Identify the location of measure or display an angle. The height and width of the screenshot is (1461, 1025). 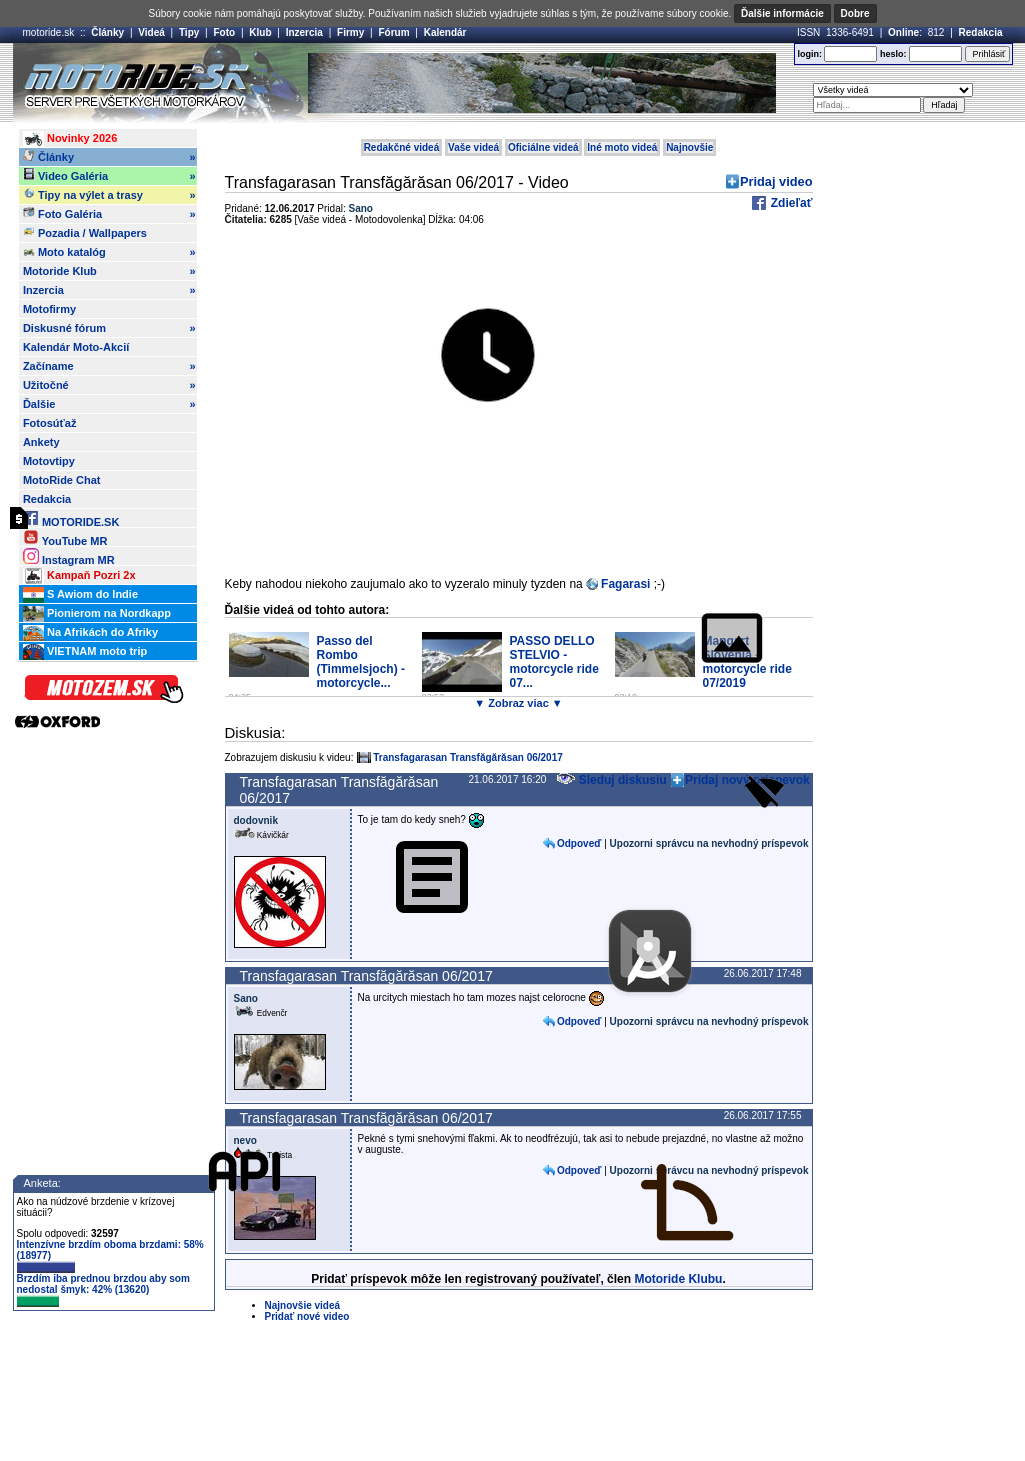
(684, 1207).